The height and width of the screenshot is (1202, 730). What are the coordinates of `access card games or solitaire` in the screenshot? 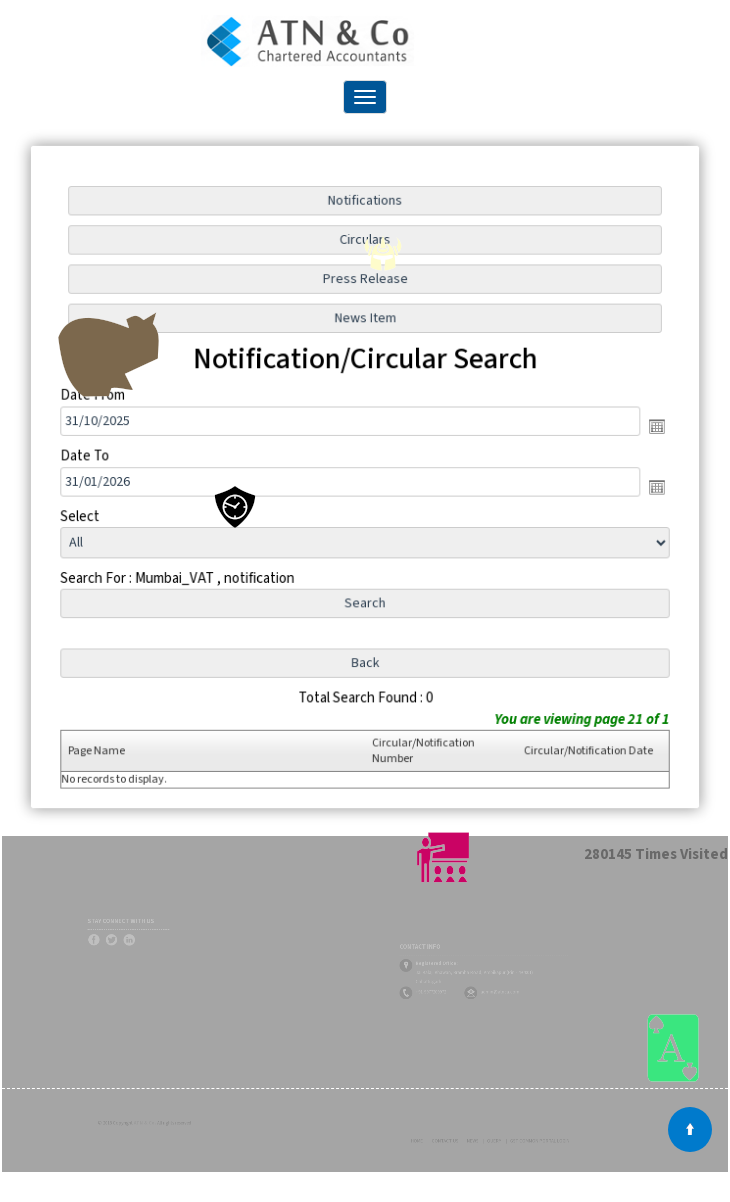 It's located at (673, 1048).